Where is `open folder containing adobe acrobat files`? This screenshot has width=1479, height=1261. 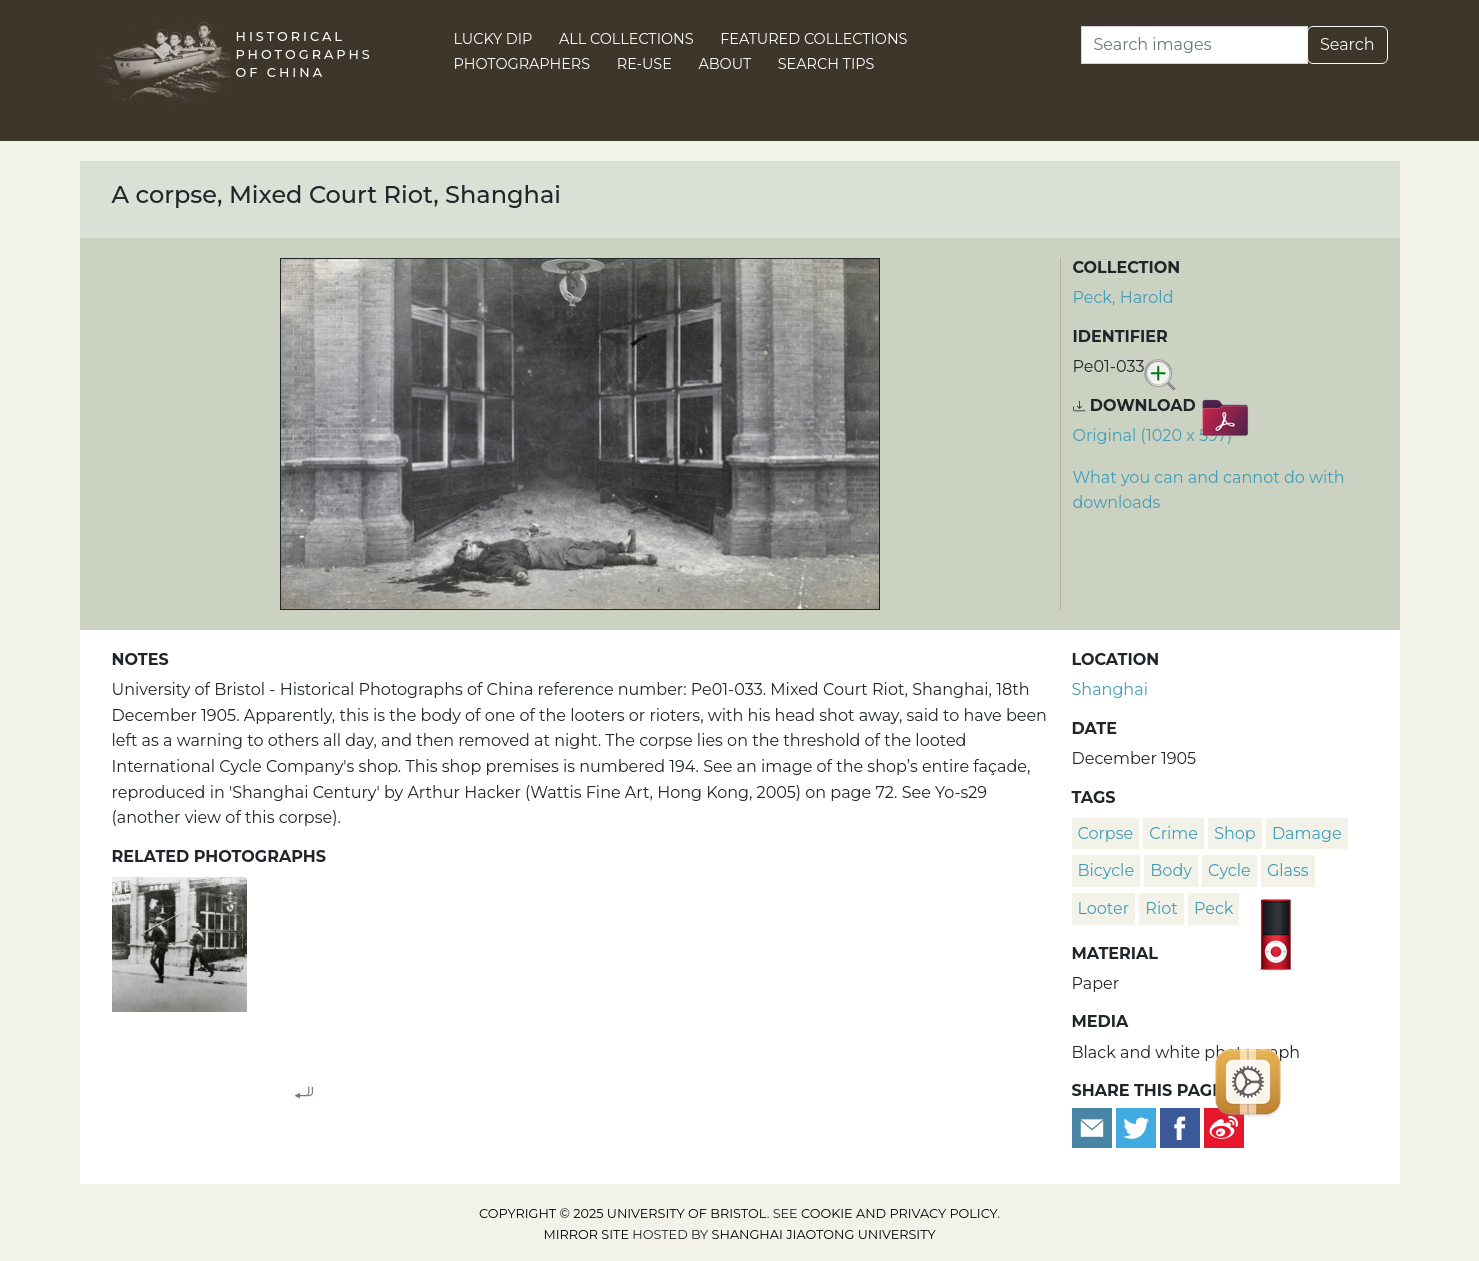
open folder containing adobe acrobat files is located at coordinates (1225, 419).